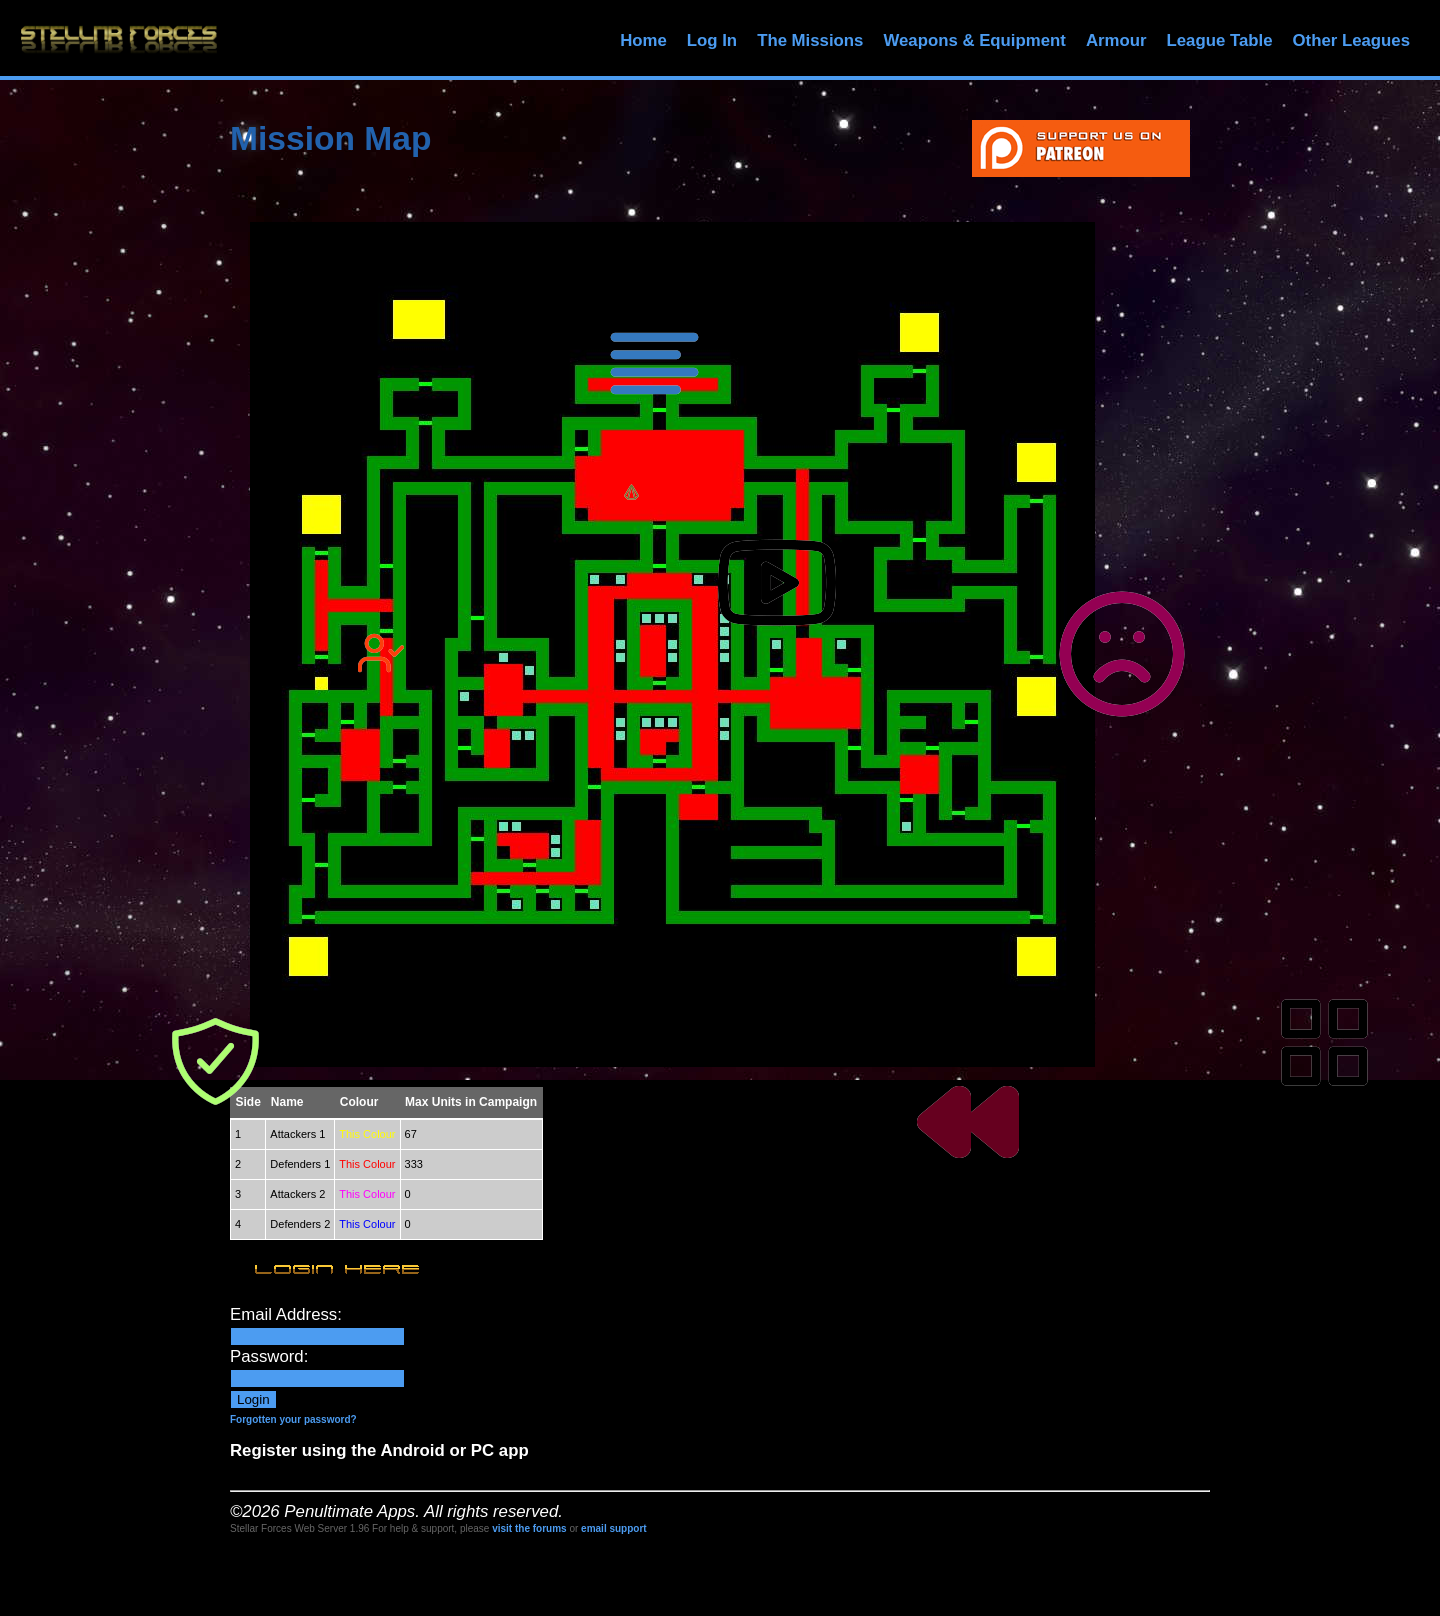  What do you see at coordinates (1324, 1042) in the screenshot?
I see `view items in grid layout` at bounding box center [1324, 1042].